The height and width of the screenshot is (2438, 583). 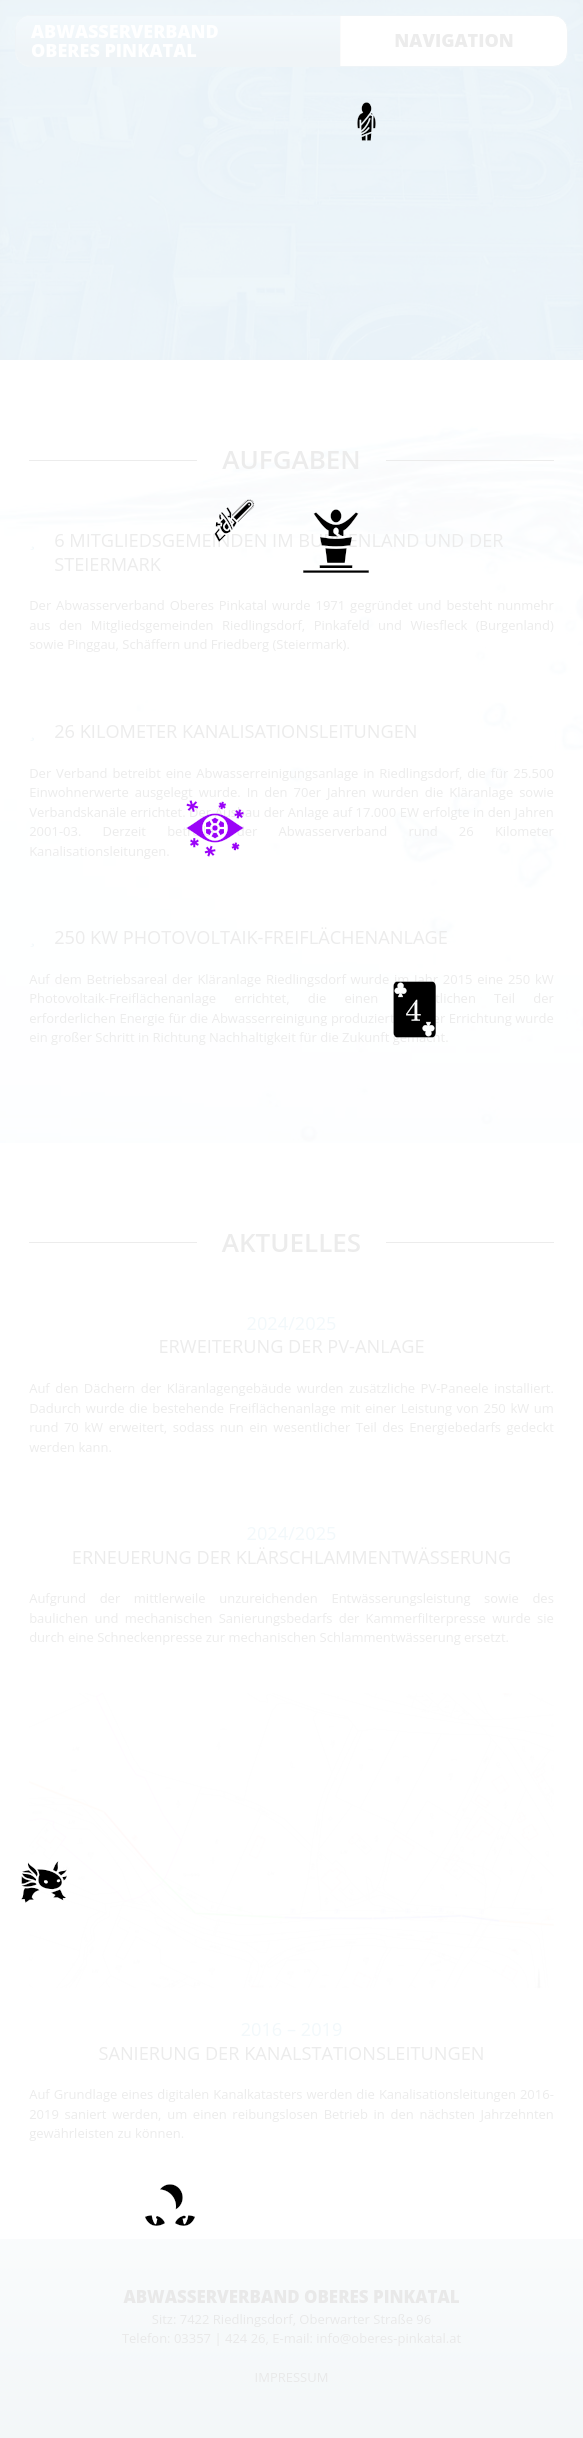 What do you see at coordinates (215, 828) in the screenshot?
I see `view frost or ice-related content` at bounding box center [215, 828].